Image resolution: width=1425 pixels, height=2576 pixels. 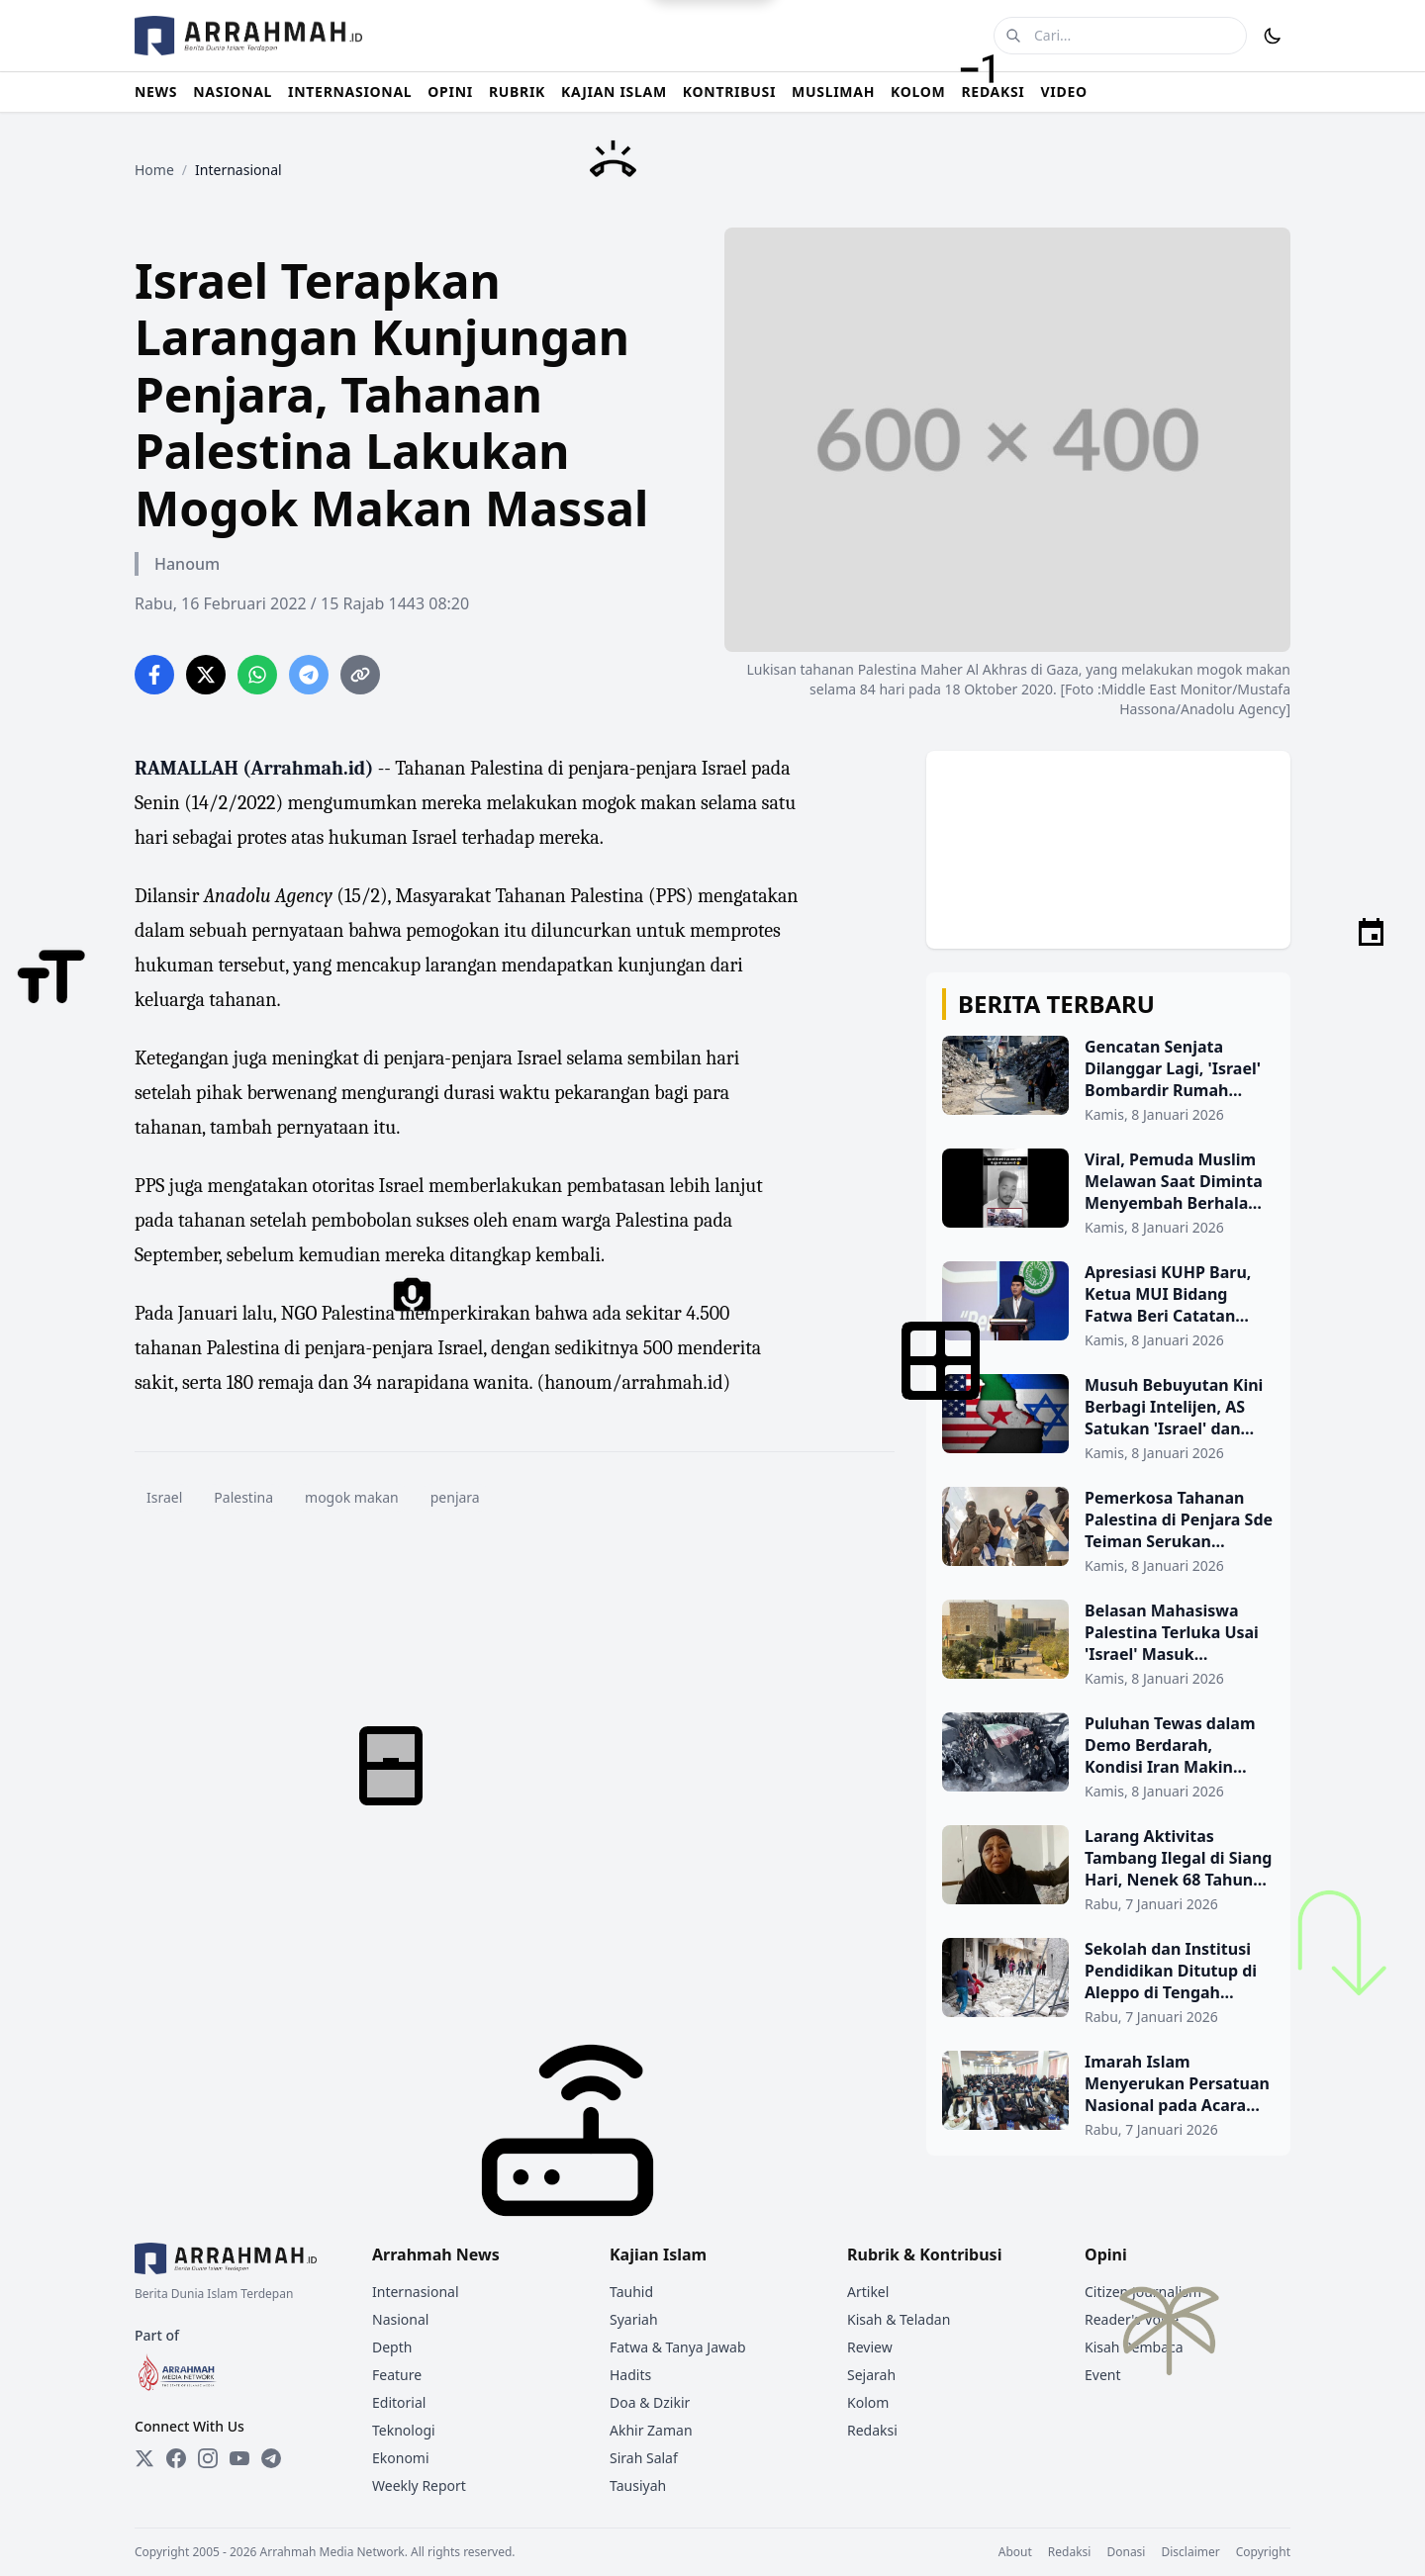 What do you see at coordinates (1169, 2329) in the screenshot?
I see `access vacation or travel mode` at bounding box center [1169, 2329].